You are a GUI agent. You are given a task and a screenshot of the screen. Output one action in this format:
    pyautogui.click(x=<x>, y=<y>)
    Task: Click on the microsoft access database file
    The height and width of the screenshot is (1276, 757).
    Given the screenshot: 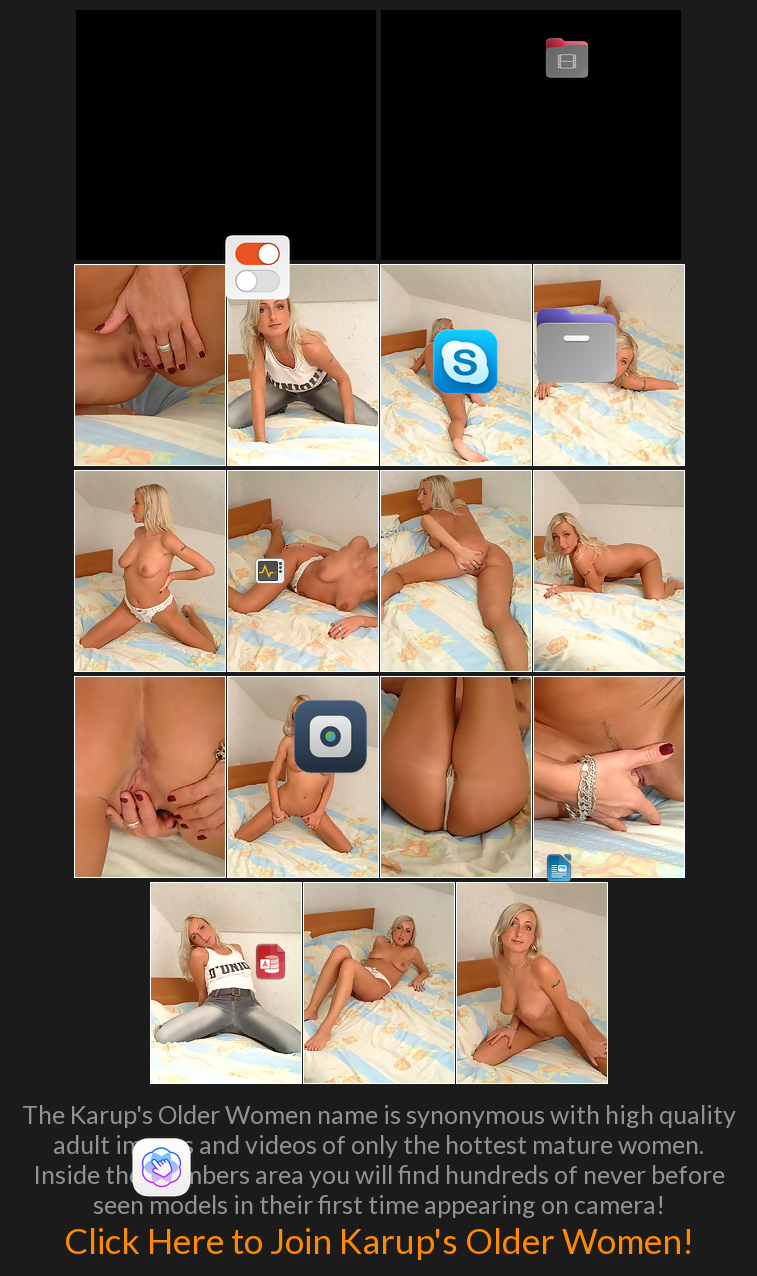 What is the action you would take?
    pyautogui.click(x=270, y=961)
    